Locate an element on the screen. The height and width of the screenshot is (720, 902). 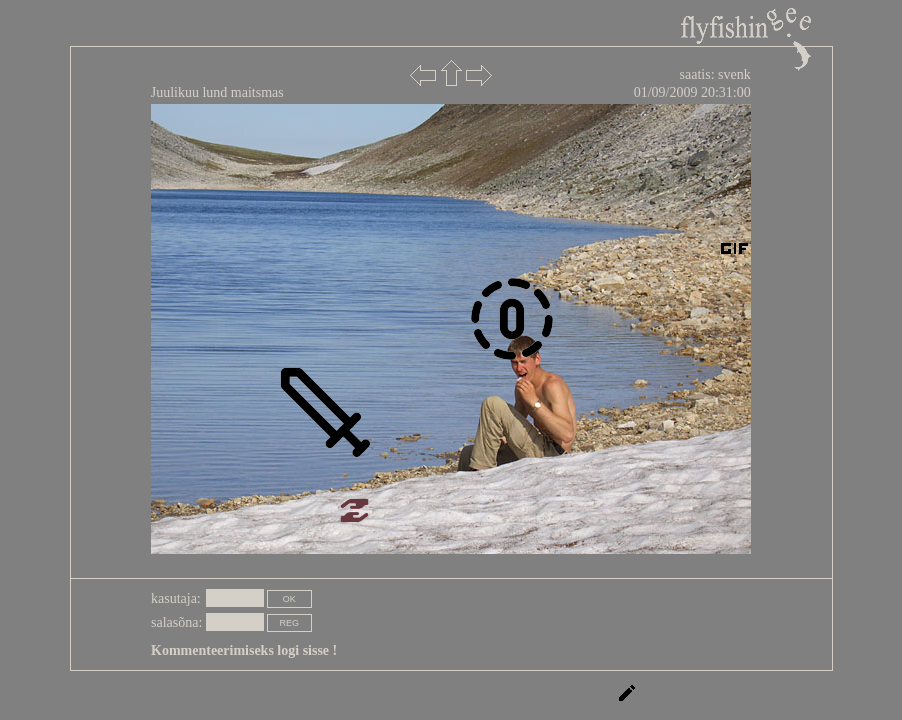
indicates partnership or collaboration features is located at coordinates (354, 510).